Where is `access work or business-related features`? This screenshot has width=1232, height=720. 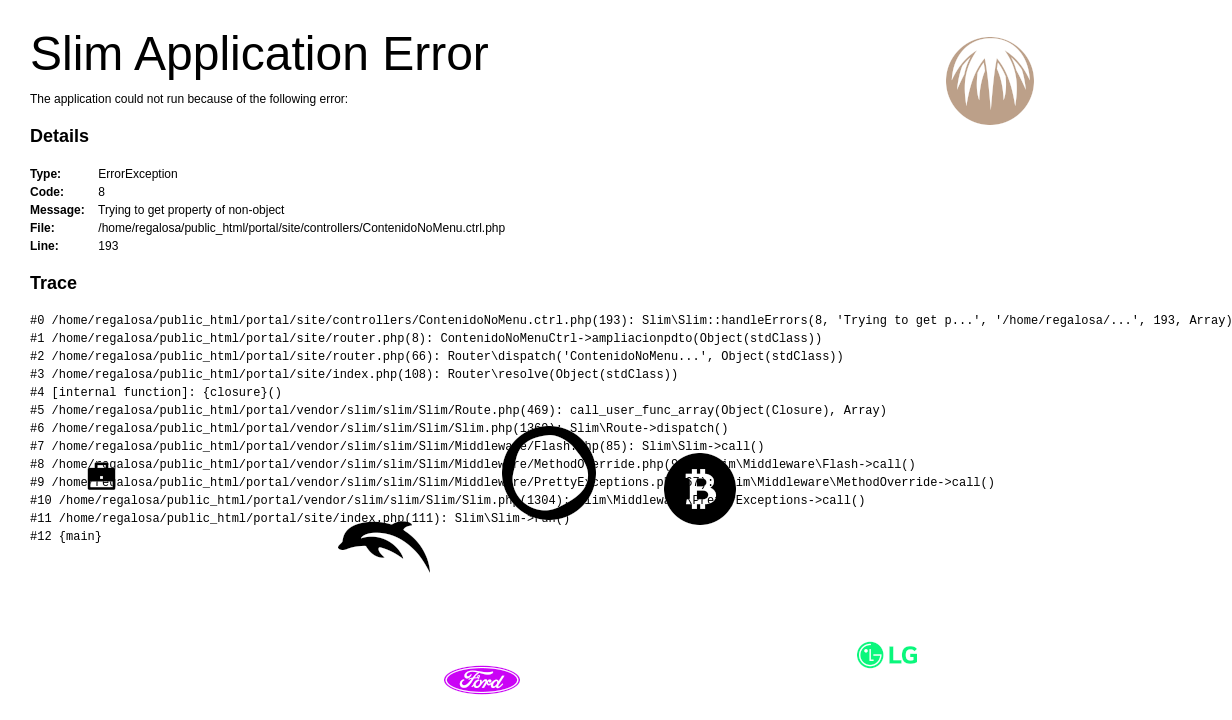
access work or business-related features is located at coordinates (101, 477).